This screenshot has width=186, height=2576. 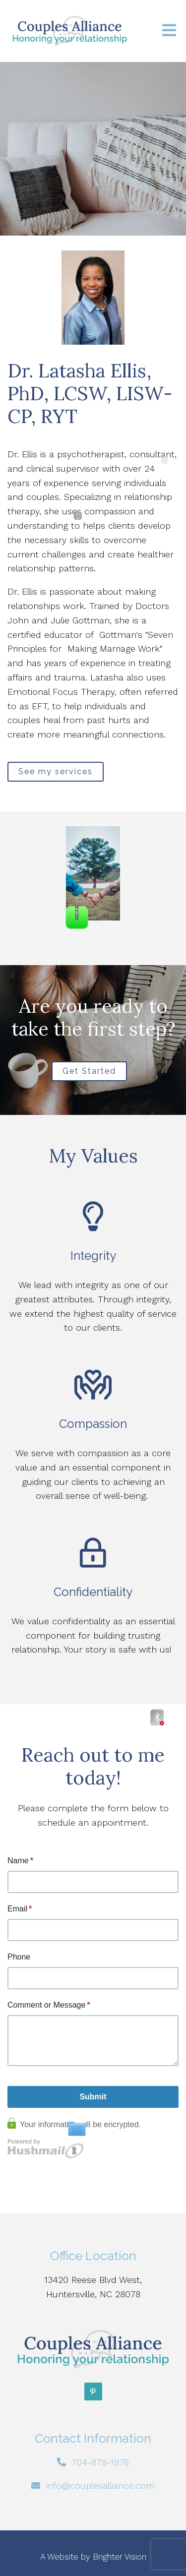 I want to click on access background textures and materials library, so click(x=78, y=516).